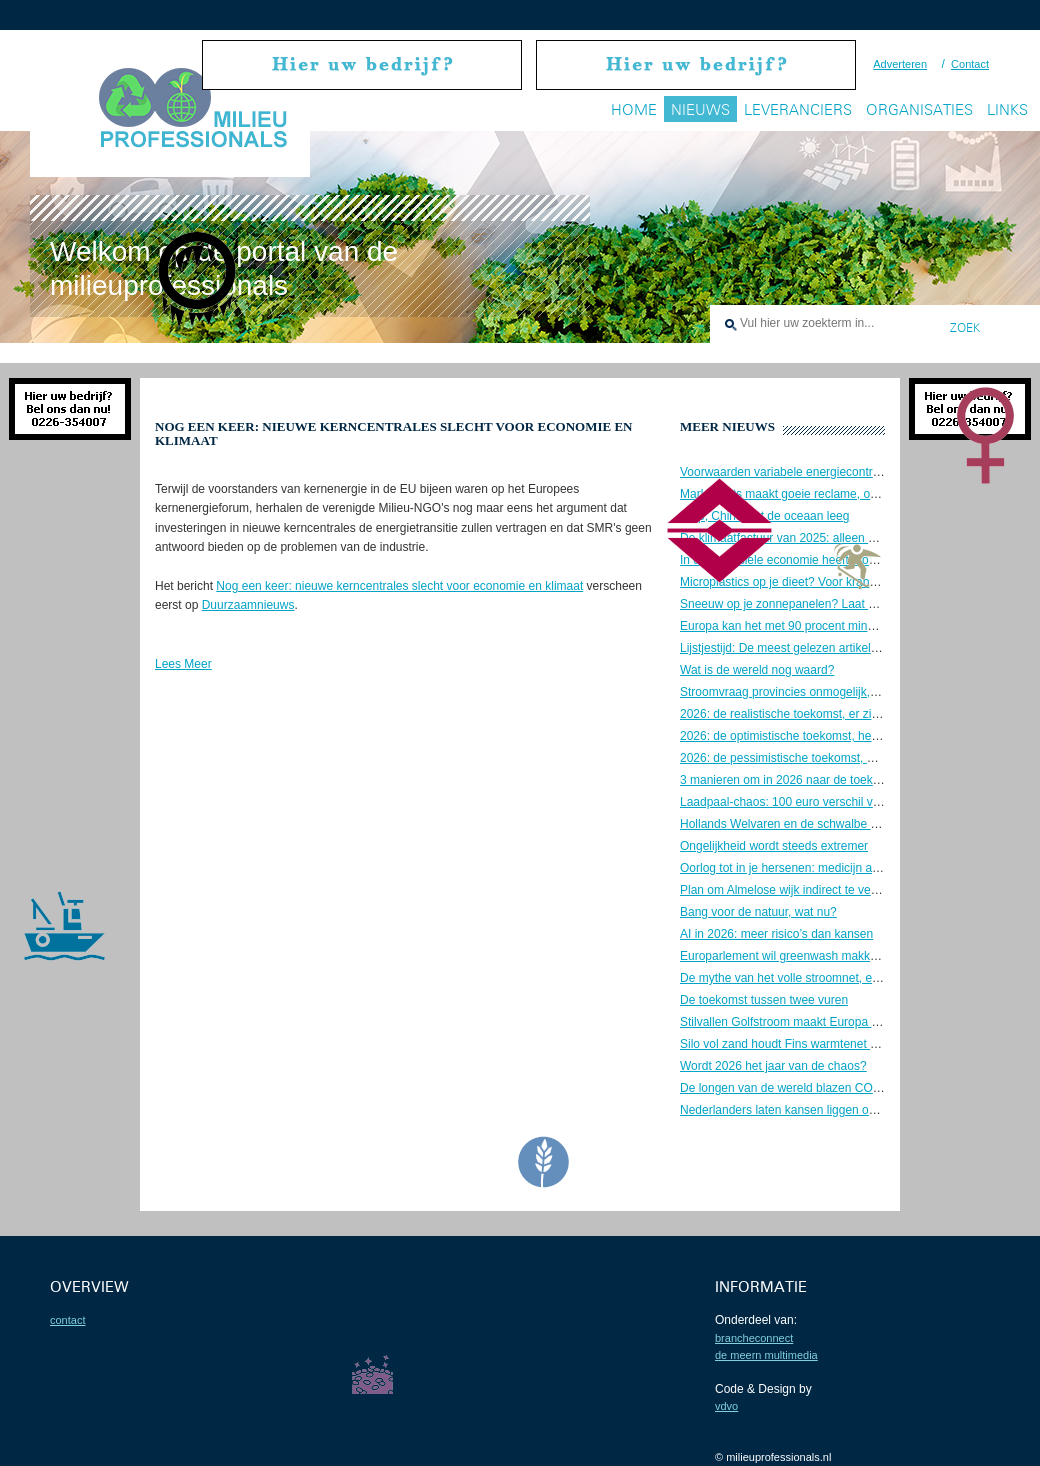 This screenshot has height=1466, width=1040. What do you see at coordinates (64, 923) in the screenshot?
I see `access fishing or maritime activities` at bounding box center [64, 923].